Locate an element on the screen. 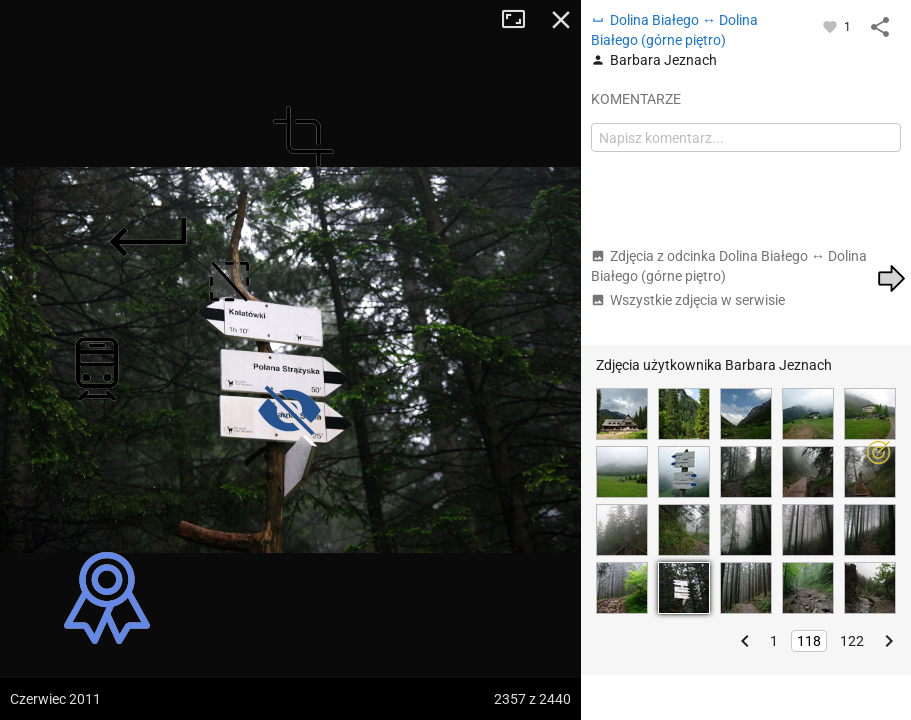 The height and width of the screenshot is (720, 911). disable or cancel current selection is located at coordinates (229, 281).